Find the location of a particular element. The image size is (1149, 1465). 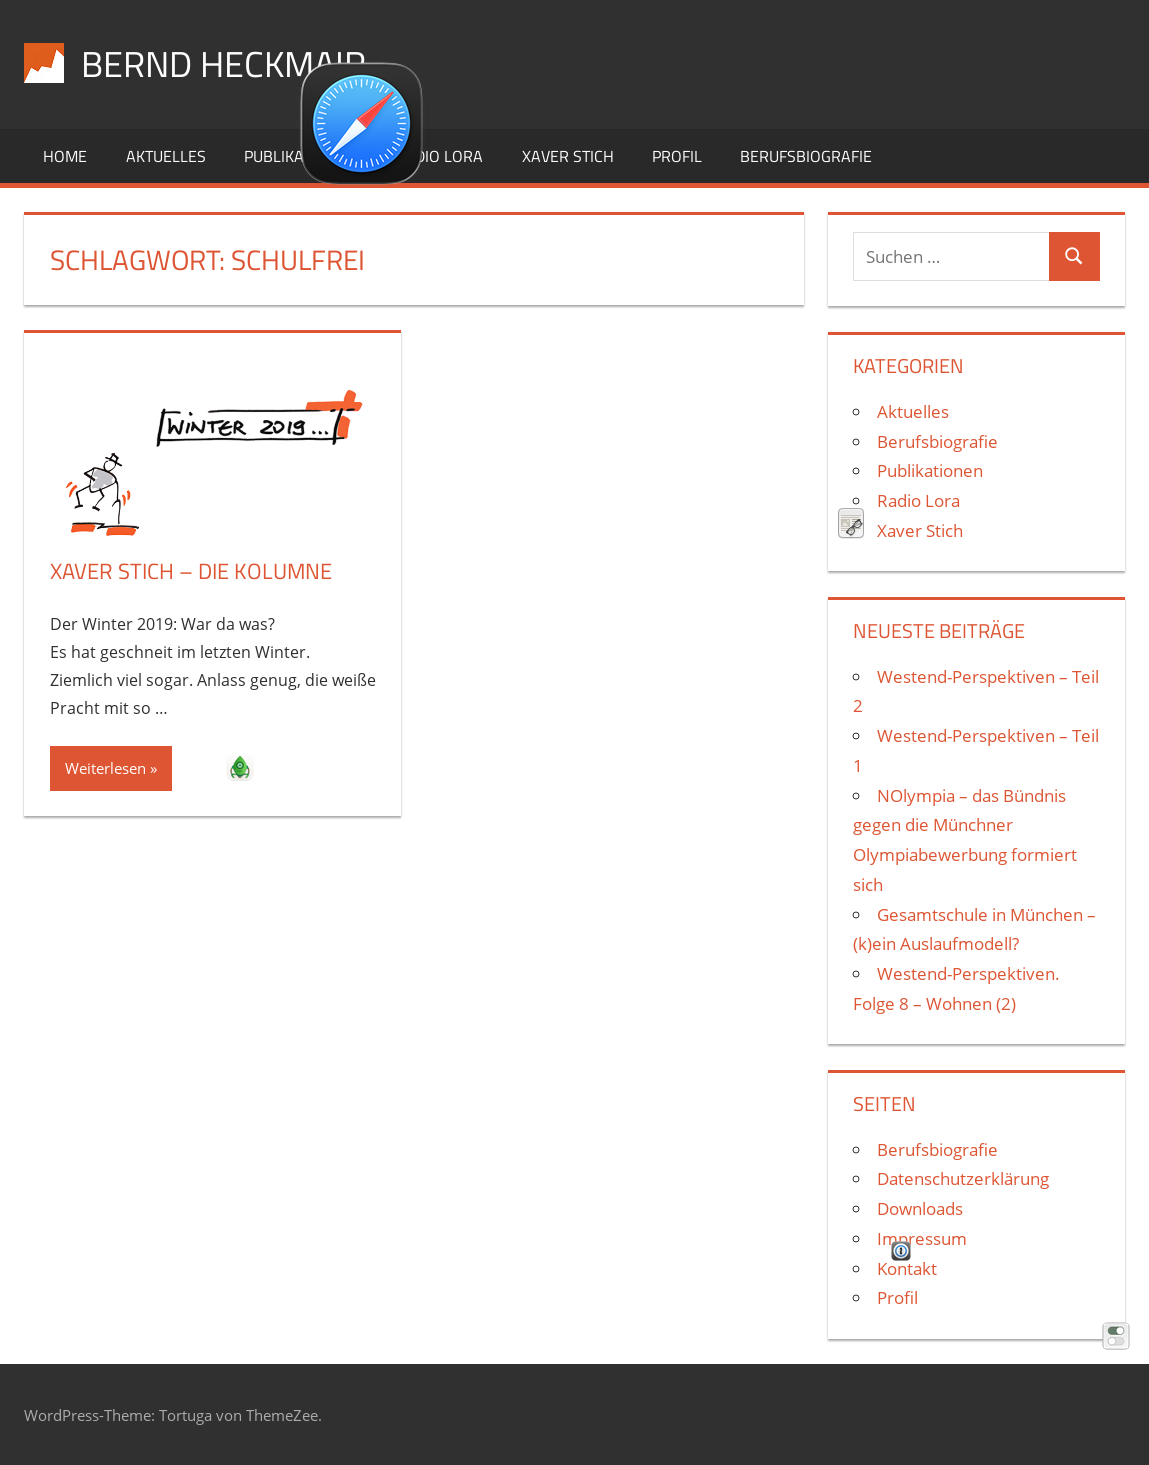

open gnome tweaks settings is located at coordinates (1116, 1336).